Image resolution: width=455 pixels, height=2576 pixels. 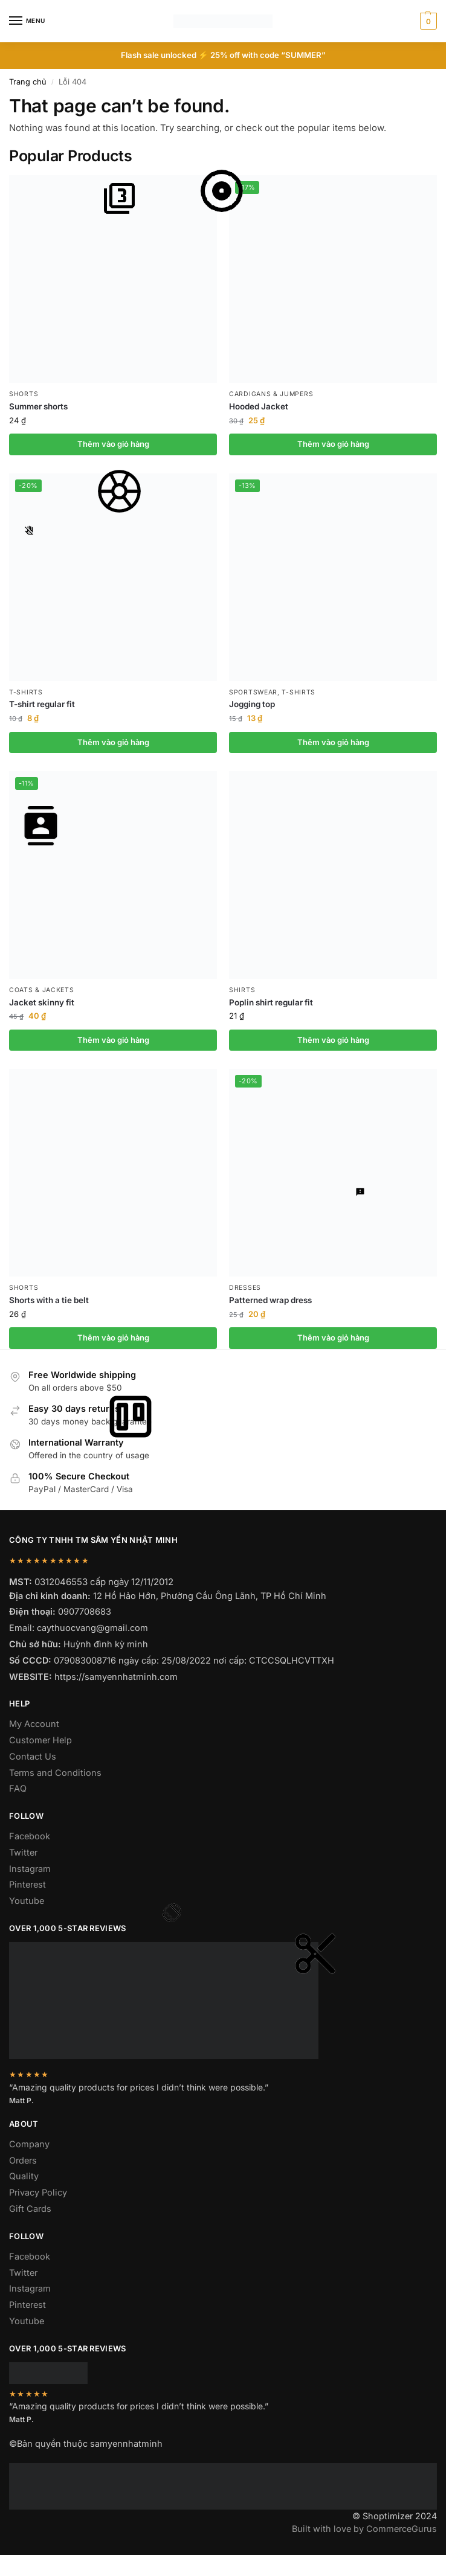 I want to click on do not touch or interact with this element, so click(x=29, y=530).